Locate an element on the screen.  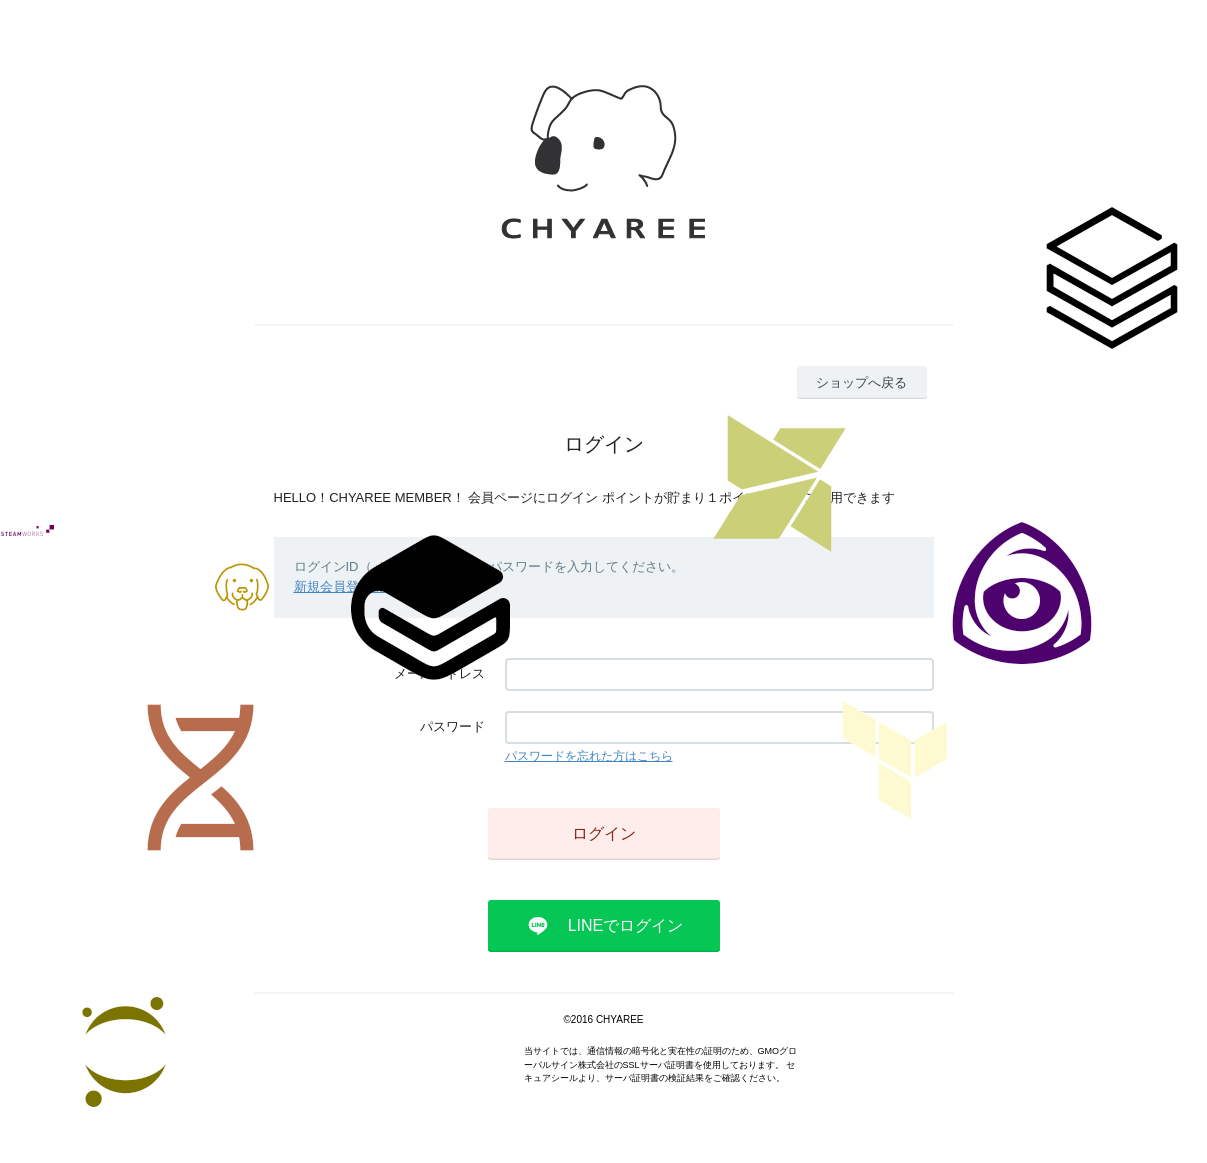
open bruno API client is located at coordinates (242, 587).